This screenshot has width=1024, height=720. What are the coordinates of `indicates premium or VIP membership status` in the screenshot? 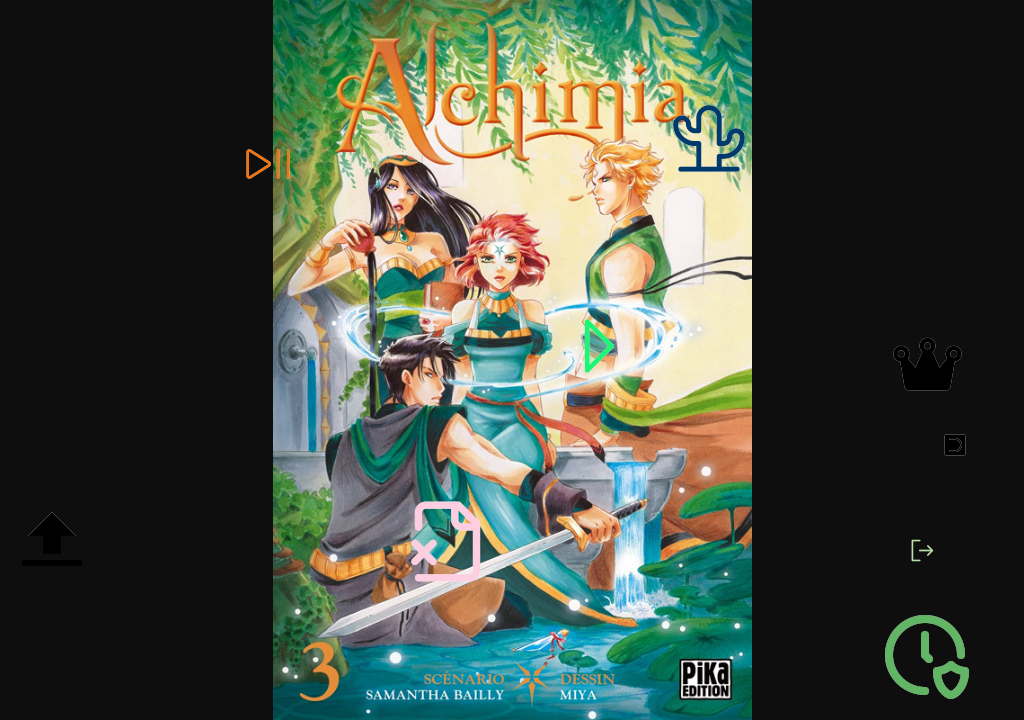 It's located at (927, 367).